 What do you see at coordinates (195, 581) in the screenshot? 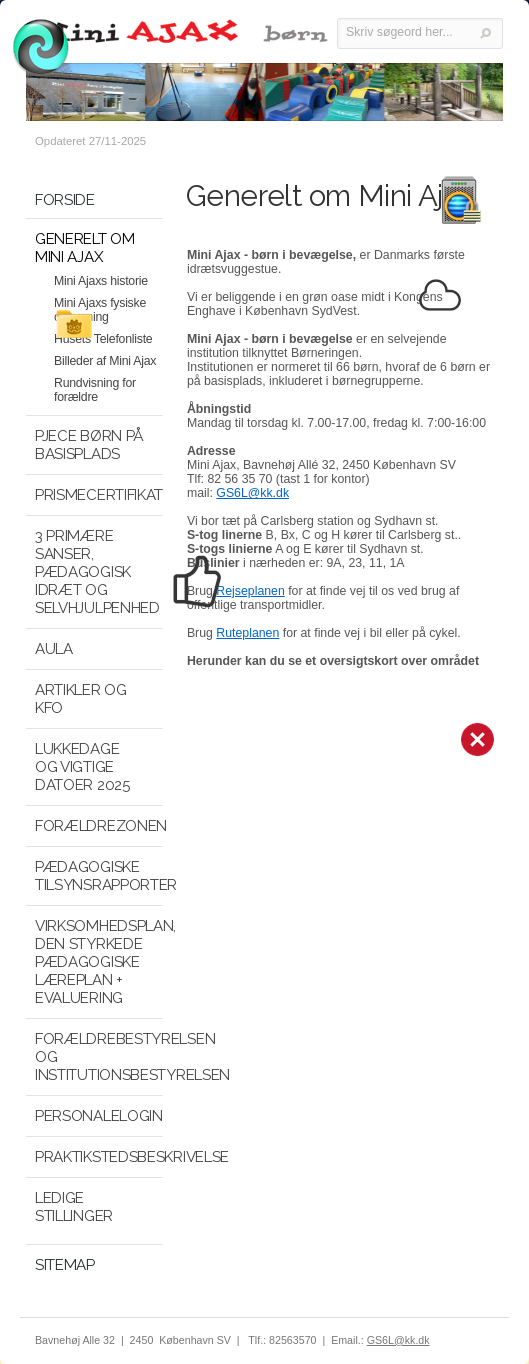
I see `access body and hand gesture emojis` at bounding box center [195, 581].